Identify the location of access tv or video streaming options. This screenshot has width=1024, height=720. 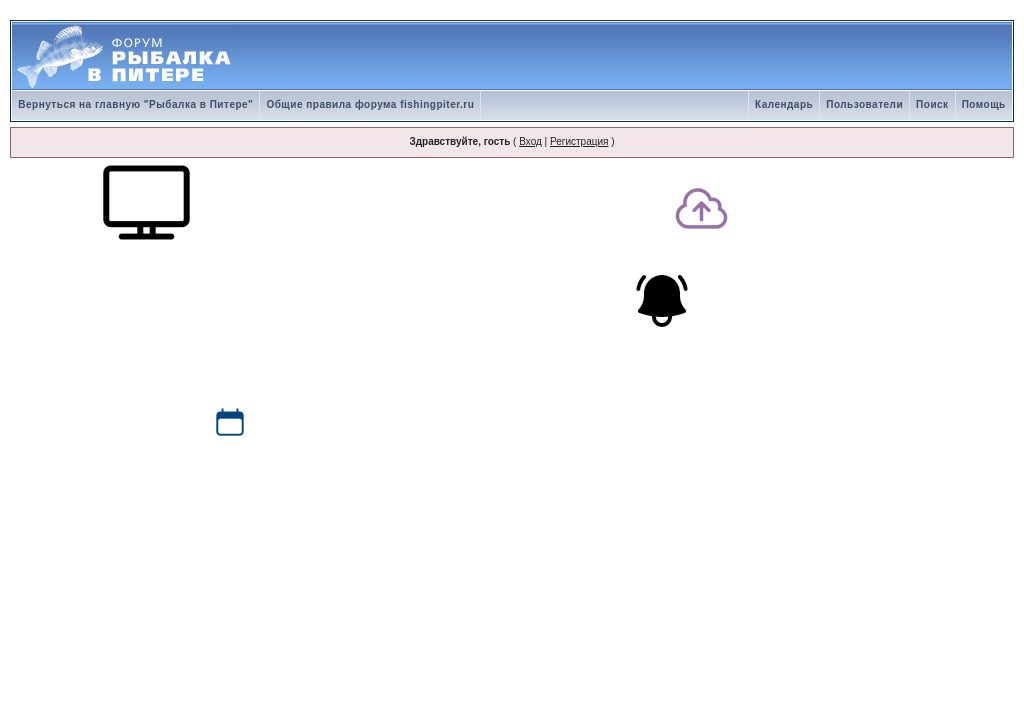
(146, 202).